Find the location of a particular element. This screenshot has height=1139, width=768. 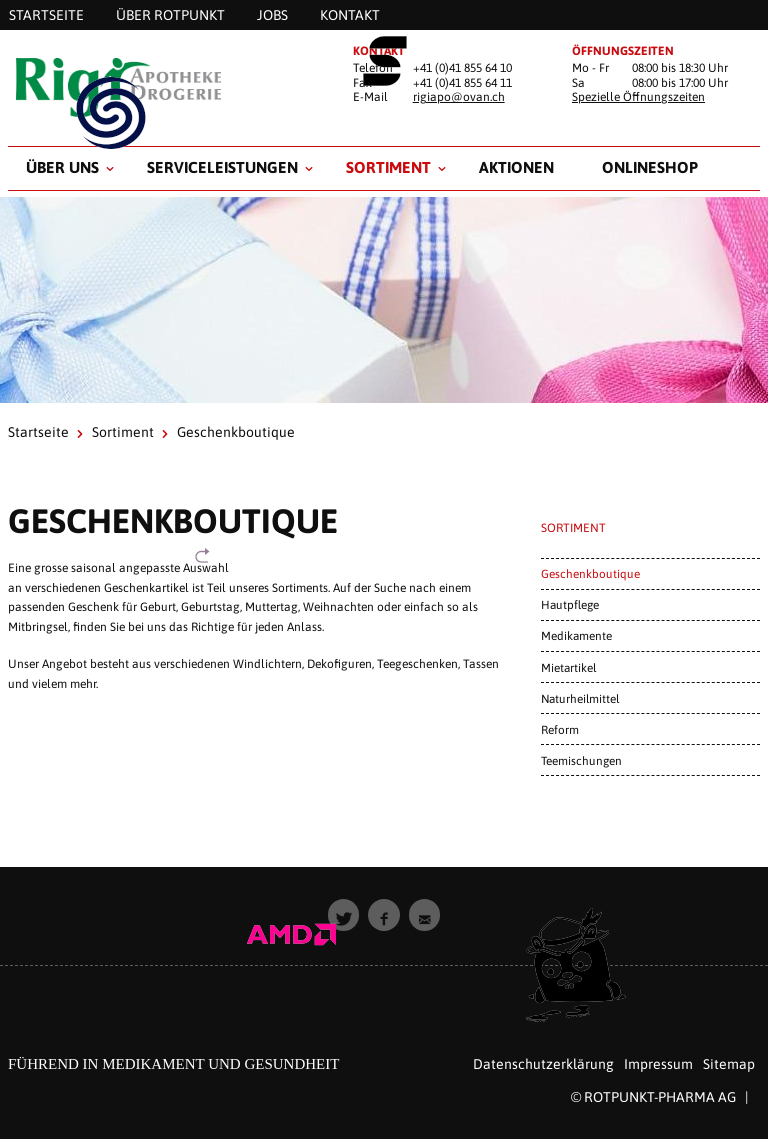

AMD brand logo is located at coordinates (291, 934).